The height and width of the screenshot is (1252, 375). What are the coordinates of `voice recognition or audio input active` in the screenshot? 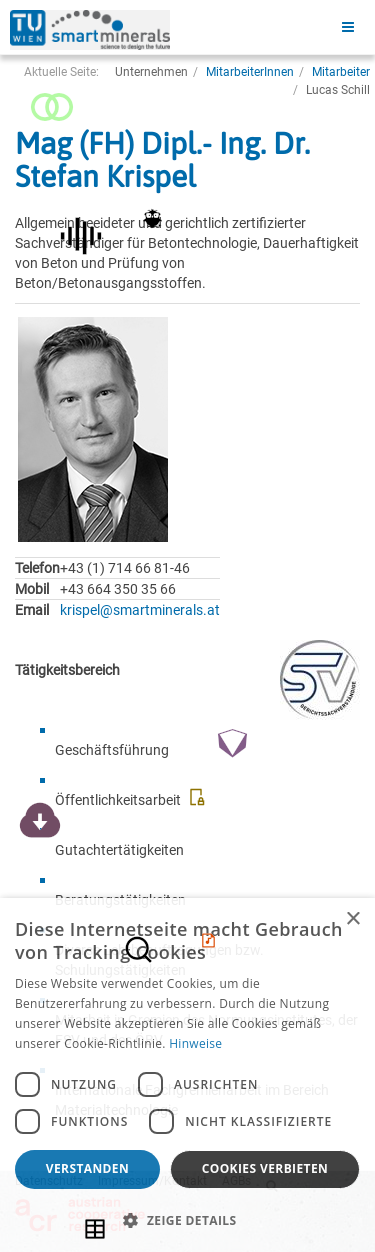 It's located at (81, 236).